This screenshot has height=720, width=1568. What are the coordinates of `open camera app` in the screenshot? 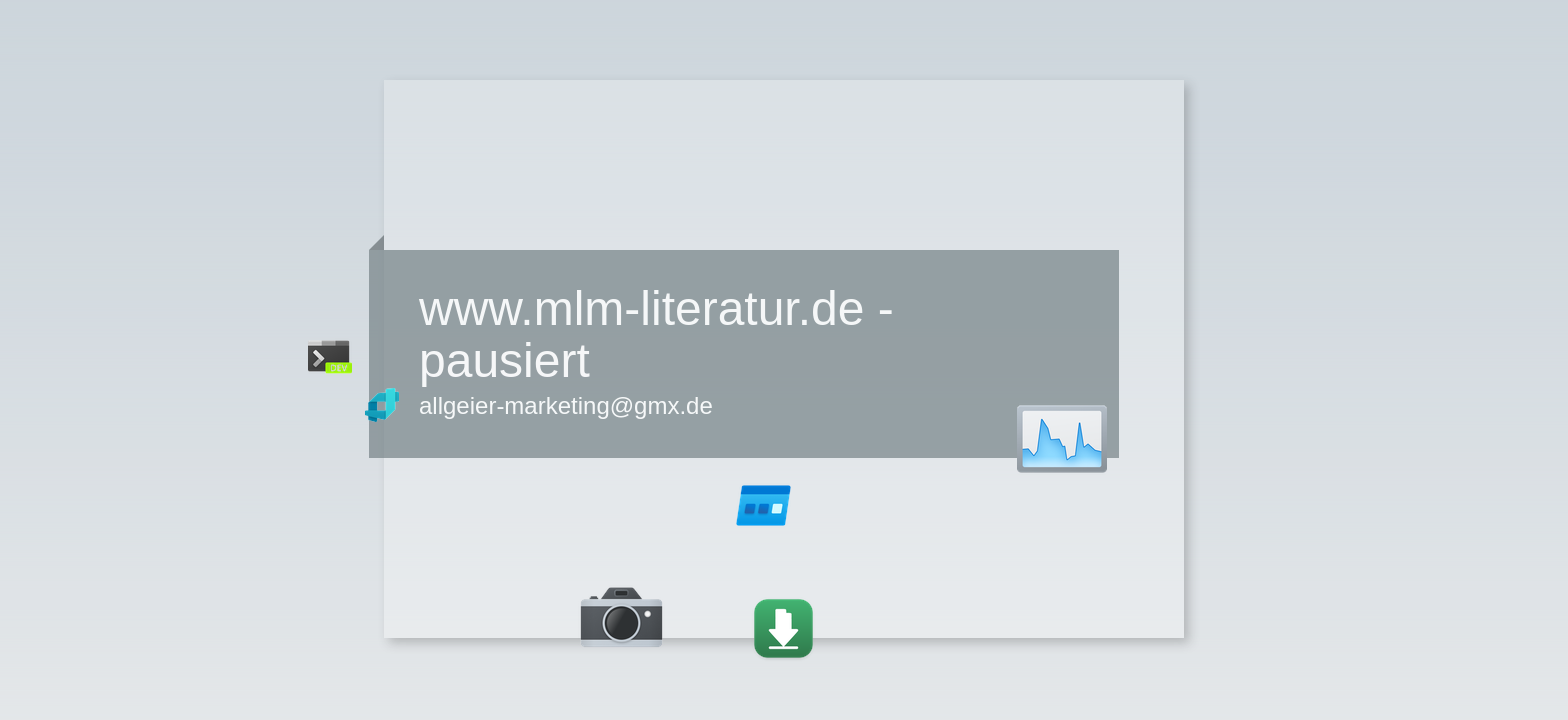 It's located at (621, 616).